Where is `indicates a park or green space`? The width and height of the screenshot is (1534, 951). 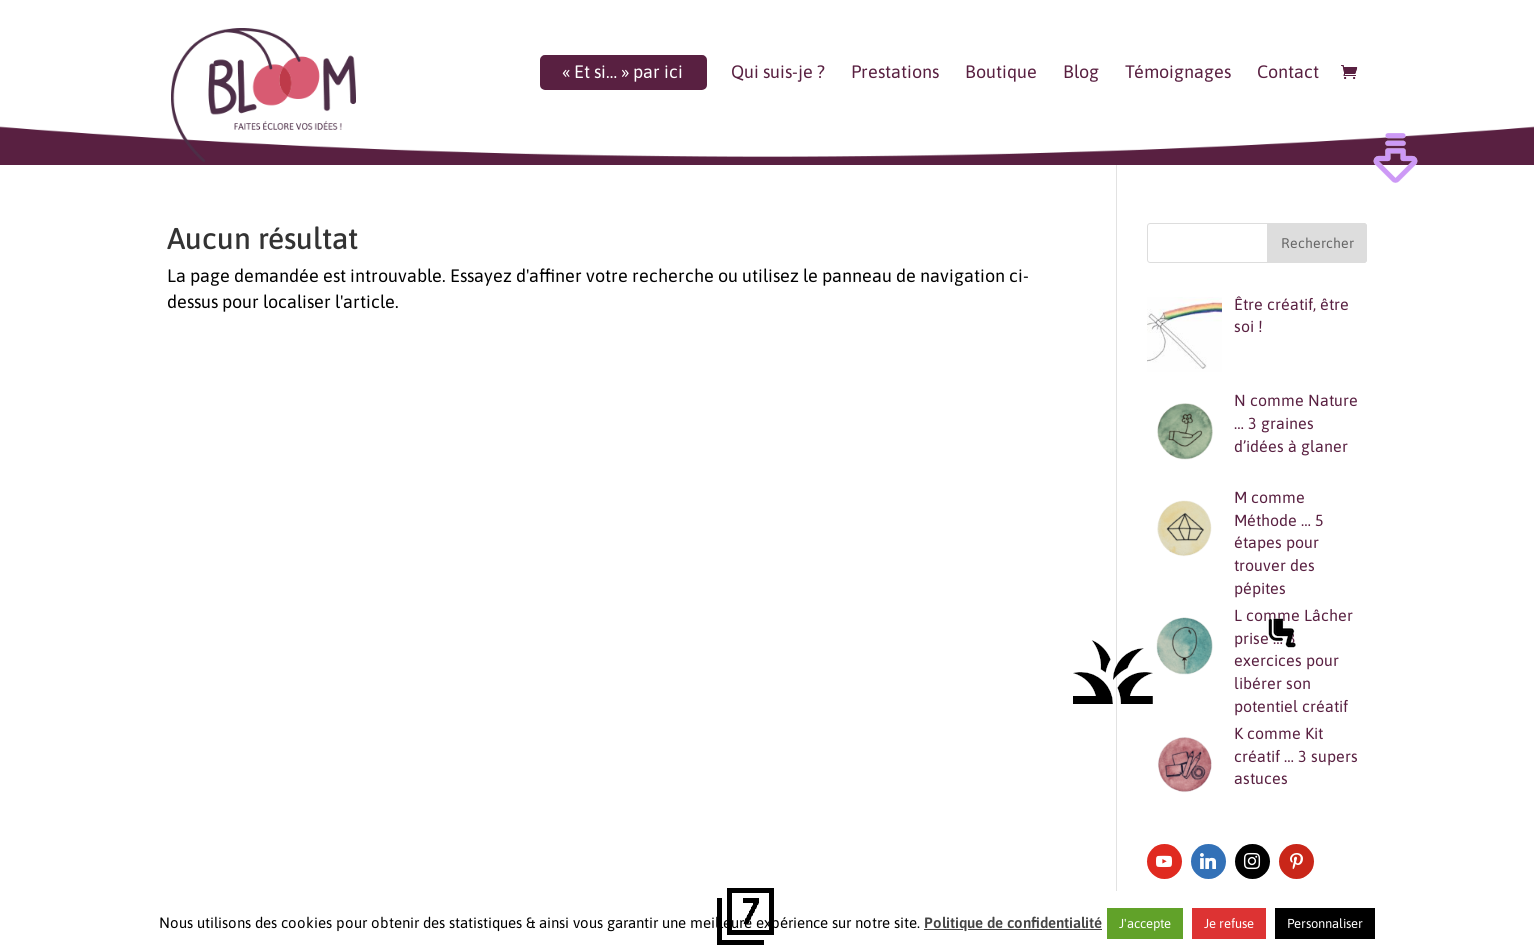
indicates a park or green space is located at coordinates (1113, 672).